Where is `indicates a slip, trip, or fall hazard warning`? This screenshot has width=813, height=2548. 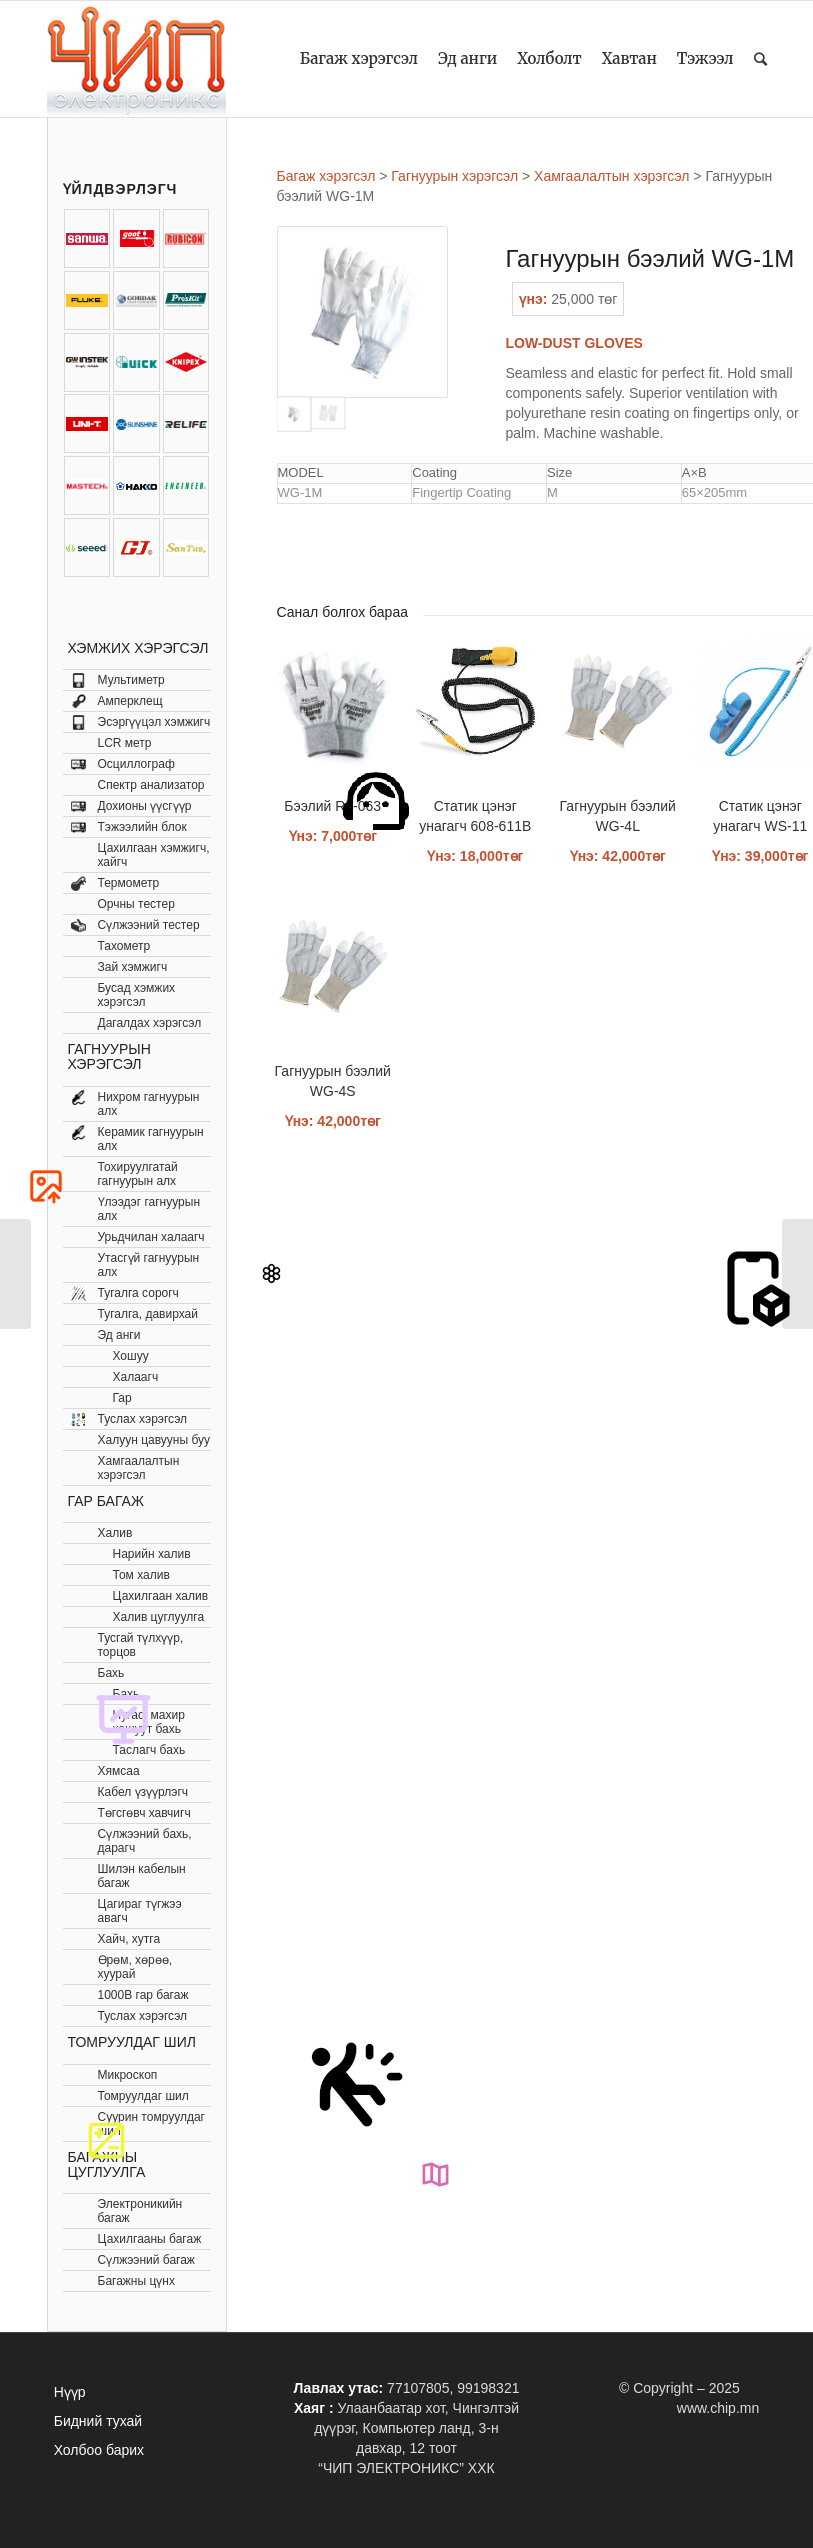
indicates a slip, trip, or fall hazard warning is located at coordinates (356, 2084).